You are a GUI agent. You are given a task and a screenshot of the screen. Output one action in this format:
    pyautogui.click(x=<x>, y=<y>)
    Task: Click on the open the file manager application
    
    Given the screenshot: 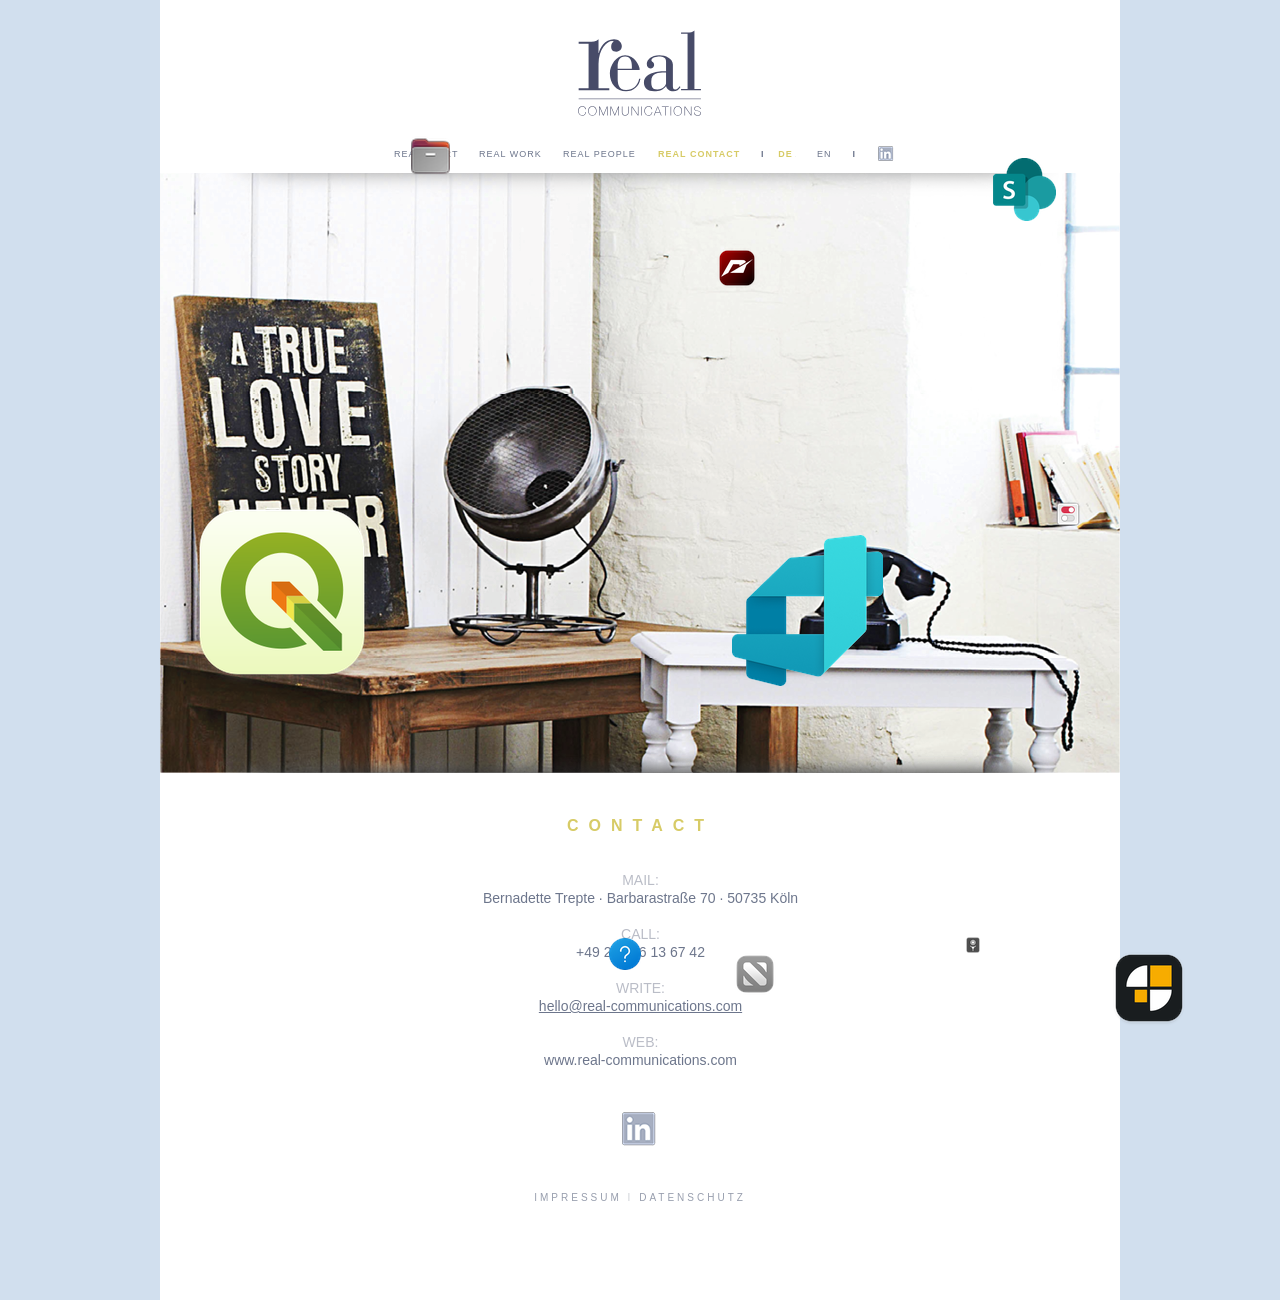 What is the action you would take?
    pyautogui.click(x=430, y=155)
    